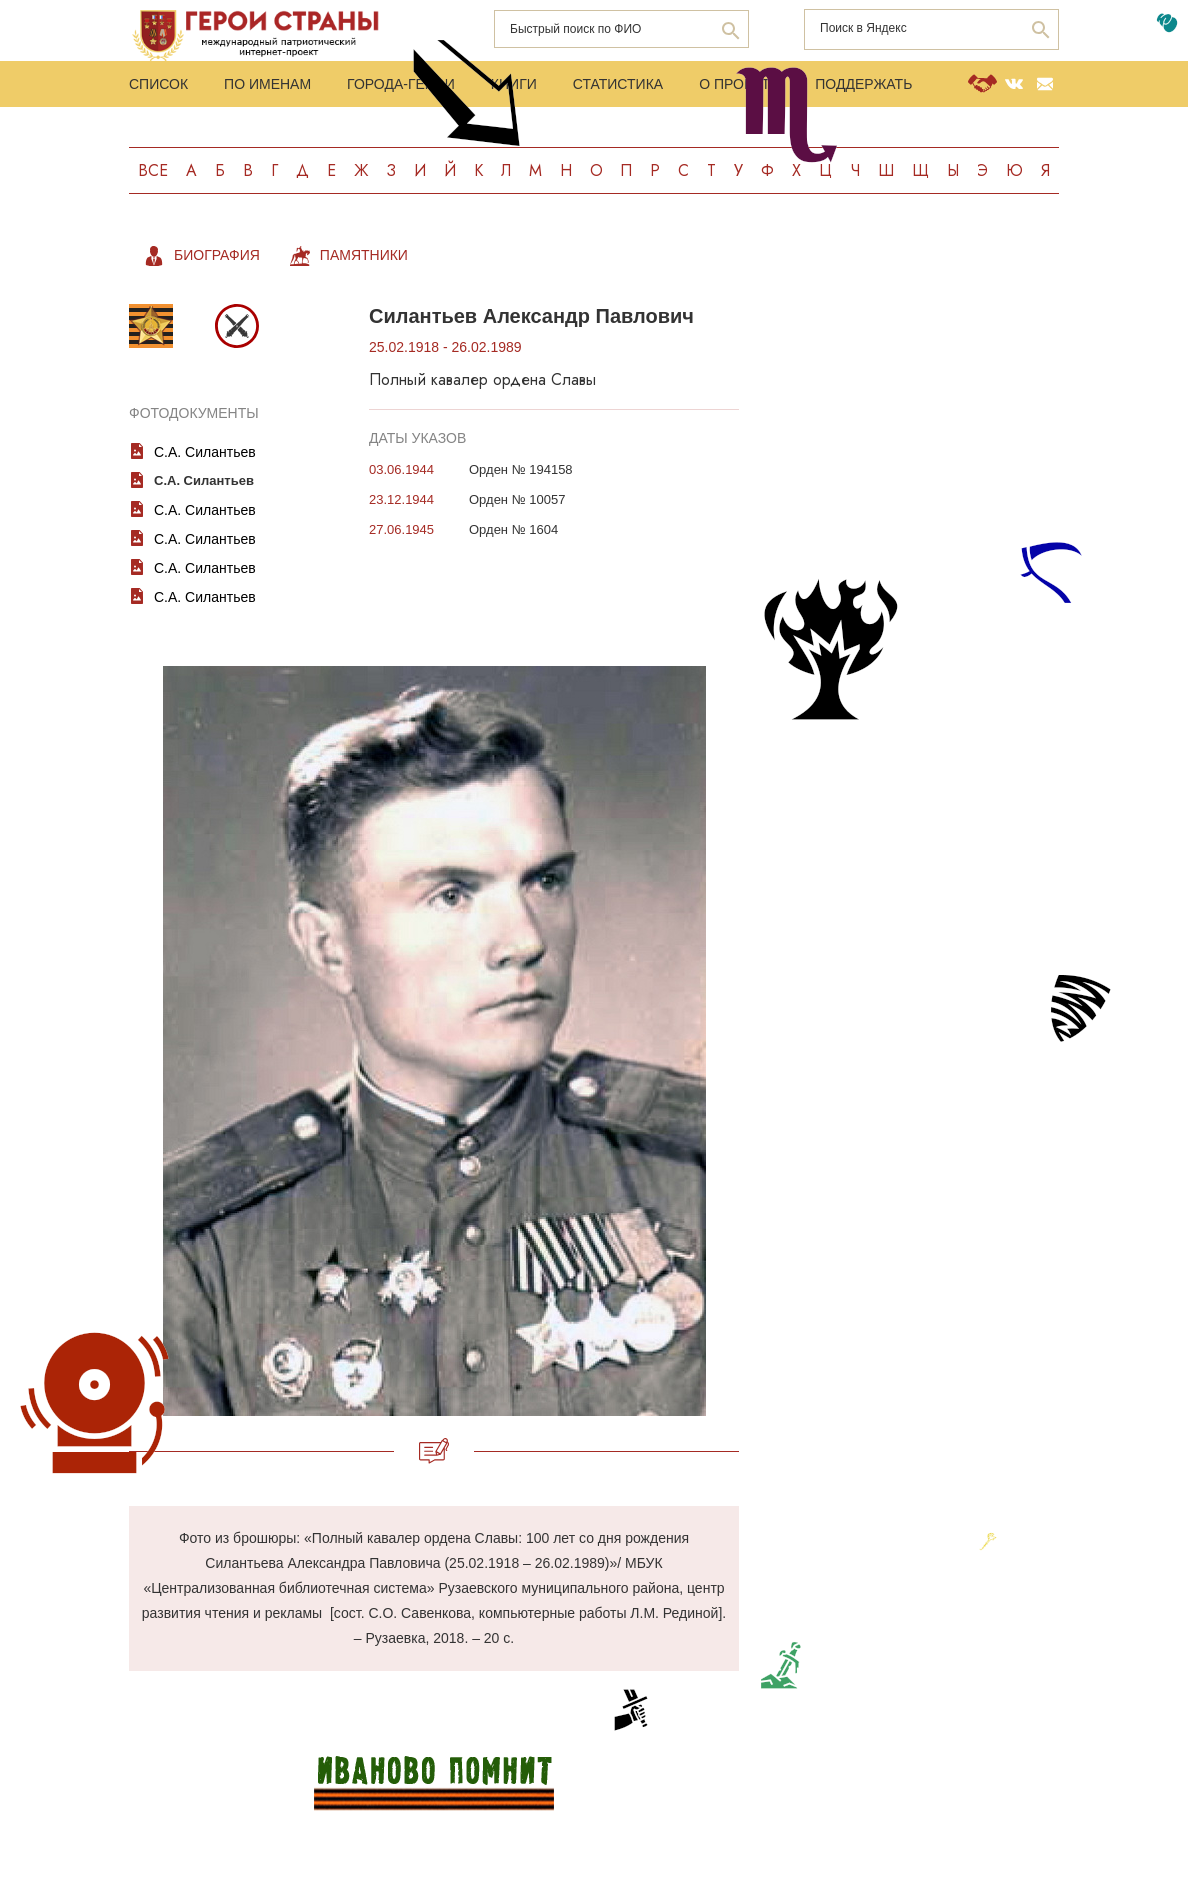 The image size is (1188, 1881). What do you see at coordinates (1079, 1008) in the screenshot?
I see `equip zebra-patterned shield armor` at bounding box center [1079, 1008].